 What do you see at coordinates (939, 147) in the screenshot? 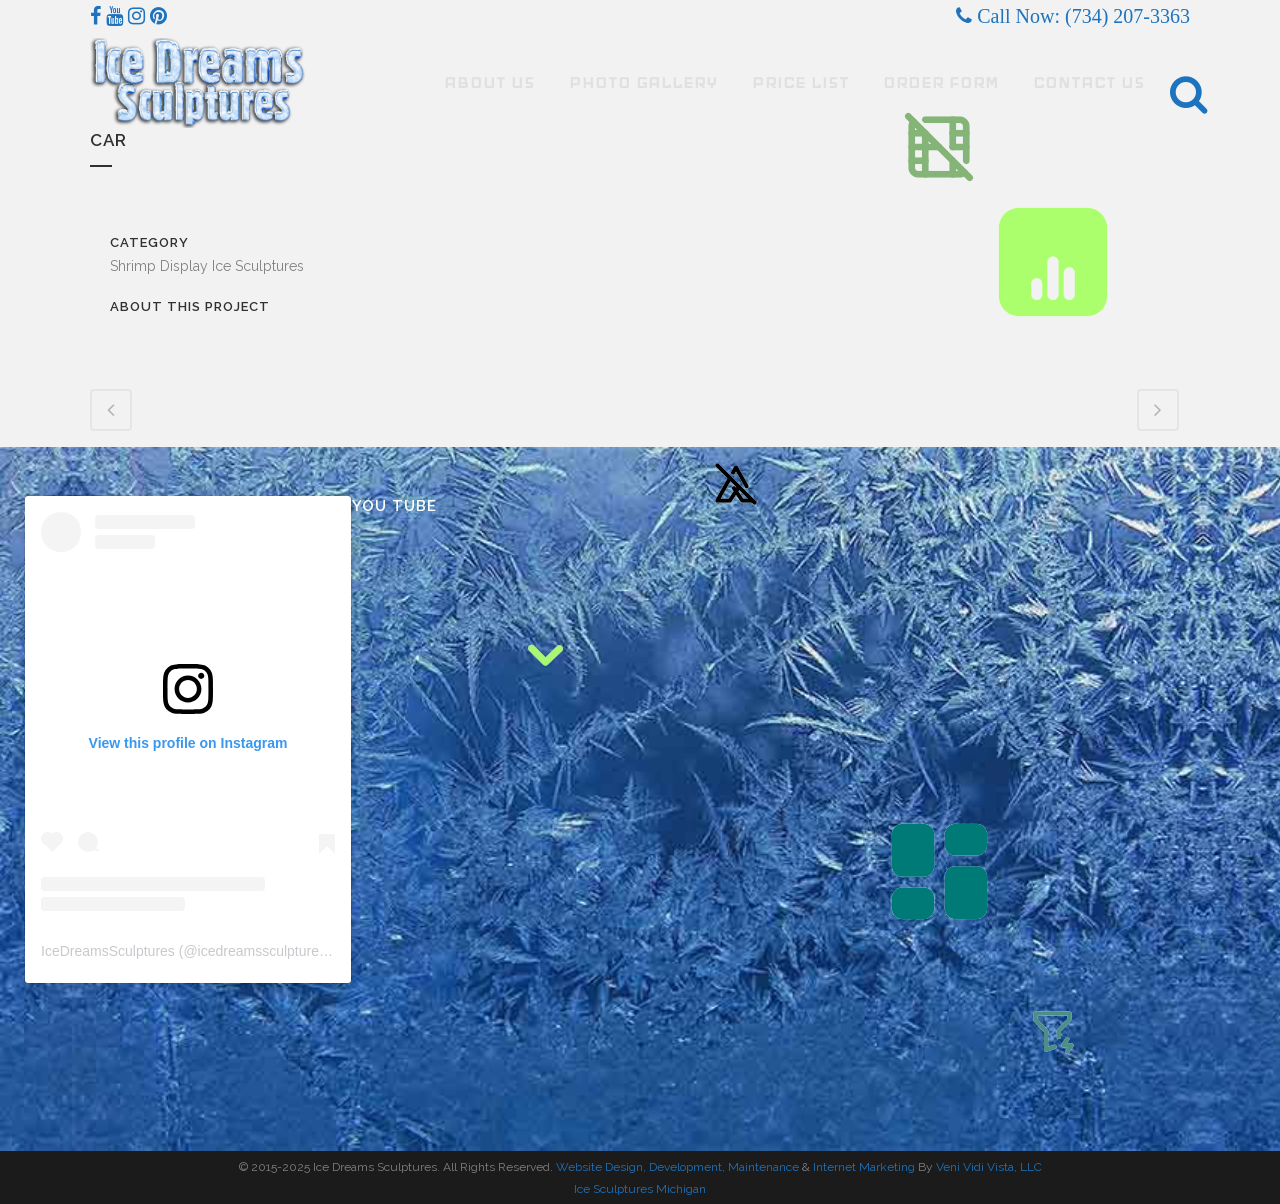
I see `video recording is disabled` at bounding box center [939, 147].